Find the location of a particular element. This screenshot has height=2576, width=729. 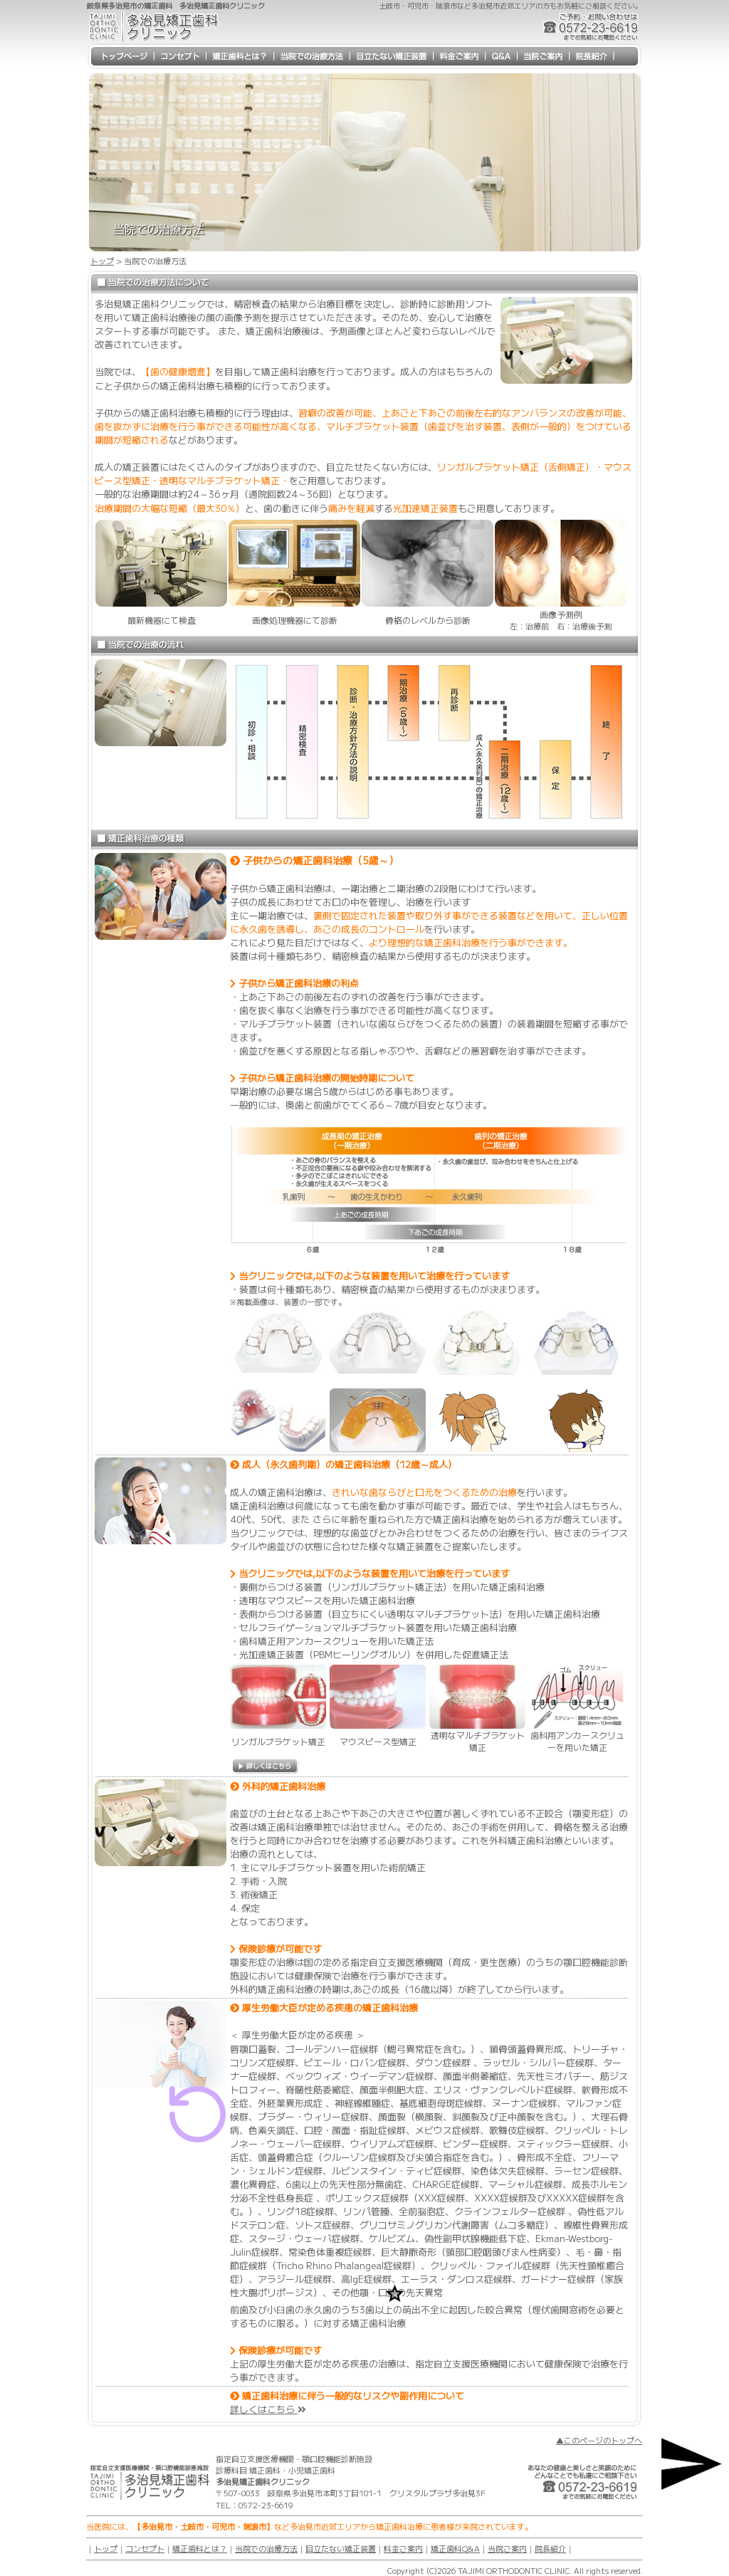

undo the last action is located at coordinates (197, 2114).